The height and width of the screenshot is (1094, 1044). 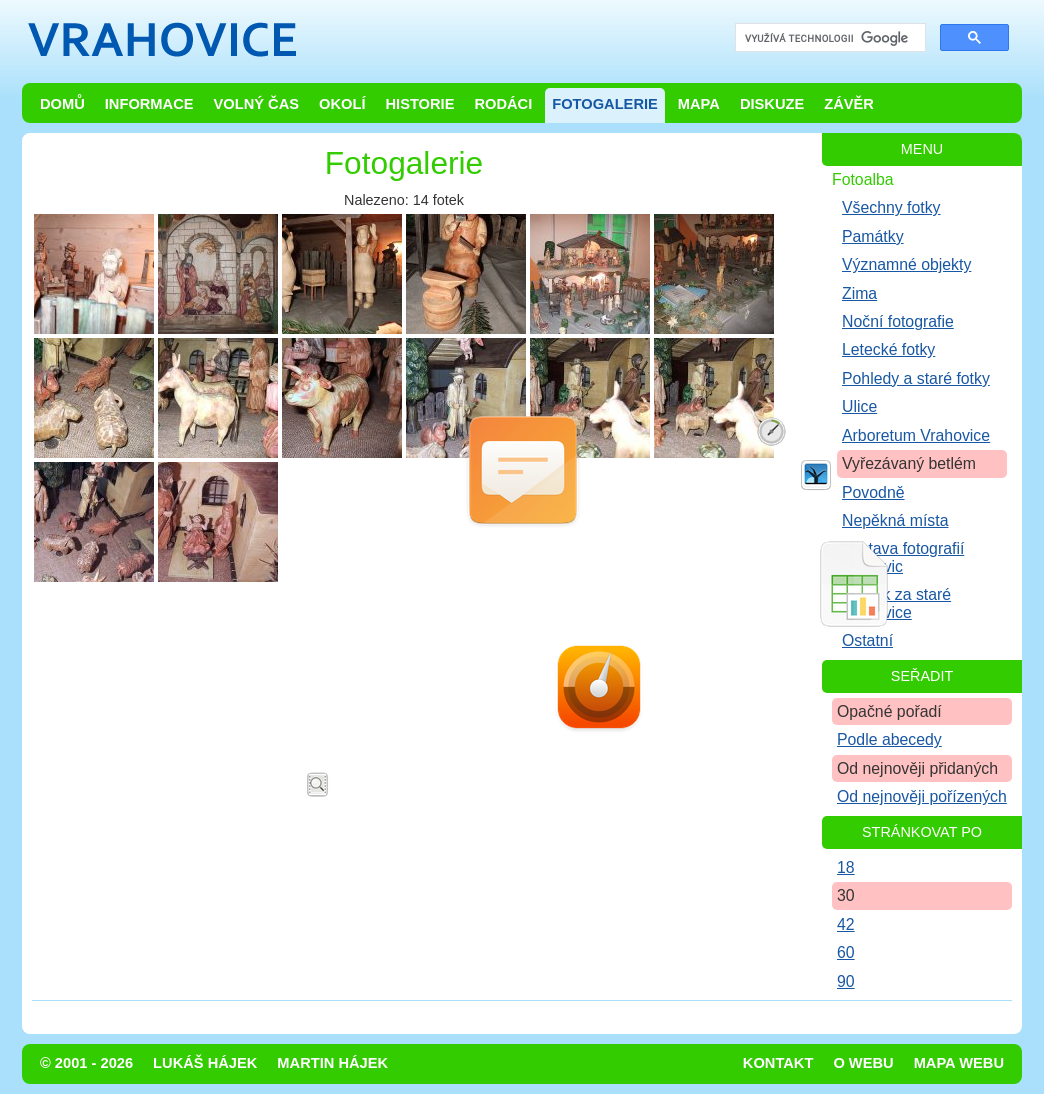 What do you see at coordinates (599, 687) in the screenshot?
I see `open gtick metronome application` at bounding box center [599, 687].